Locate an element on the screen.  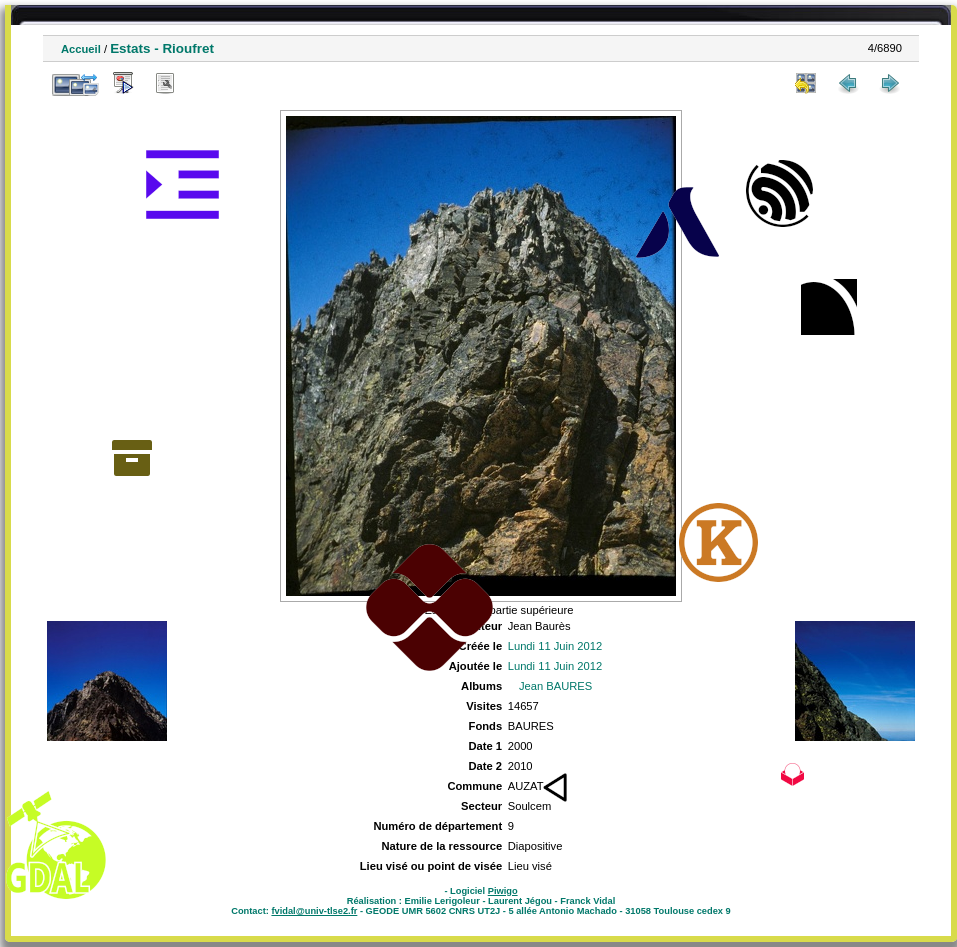
akasa air airline logo is located at coordinates (677, 222).